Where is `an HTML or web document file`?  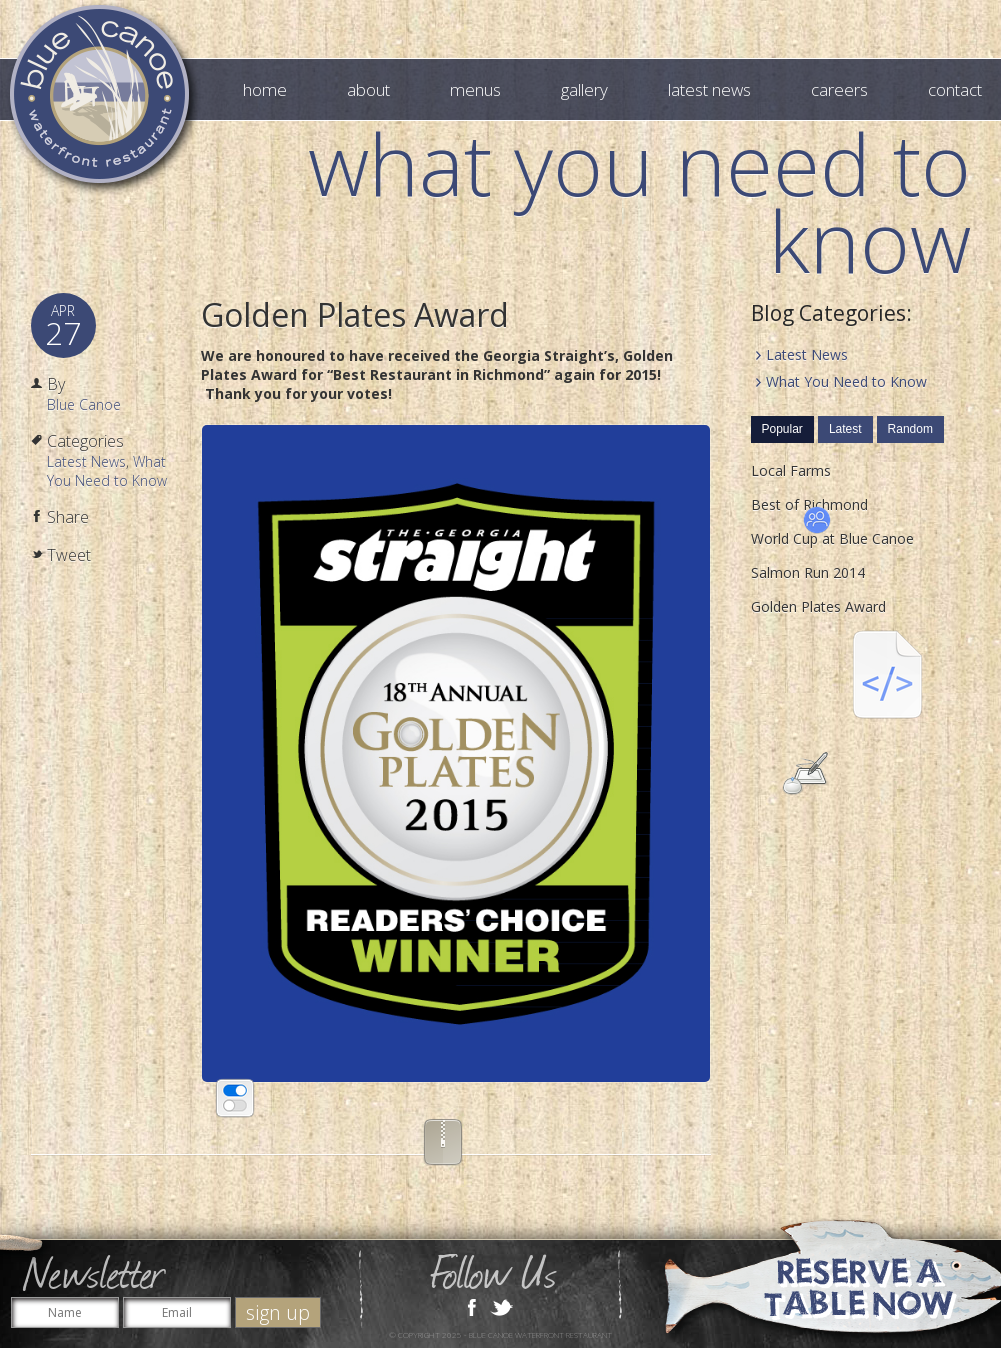 an HTML or web document file is located at coordinates (887, 674).